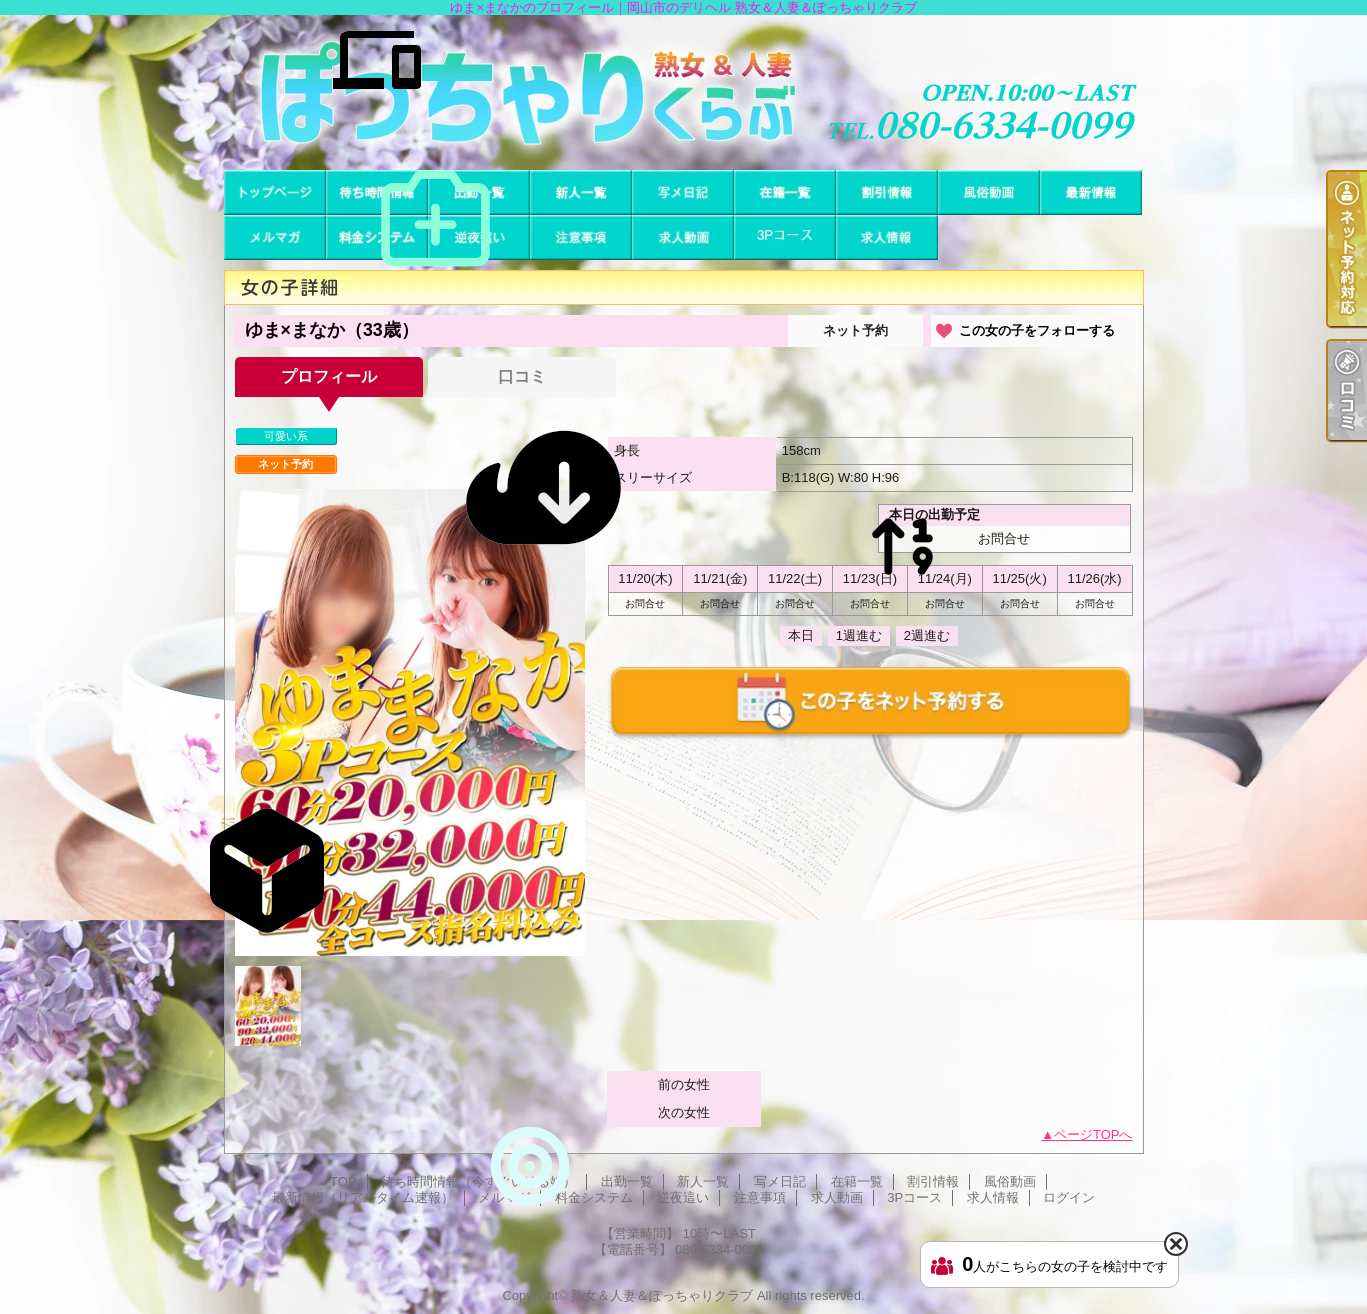 The image size is (1367, 1314). I want to click on view connected devices, so click(377, 60).